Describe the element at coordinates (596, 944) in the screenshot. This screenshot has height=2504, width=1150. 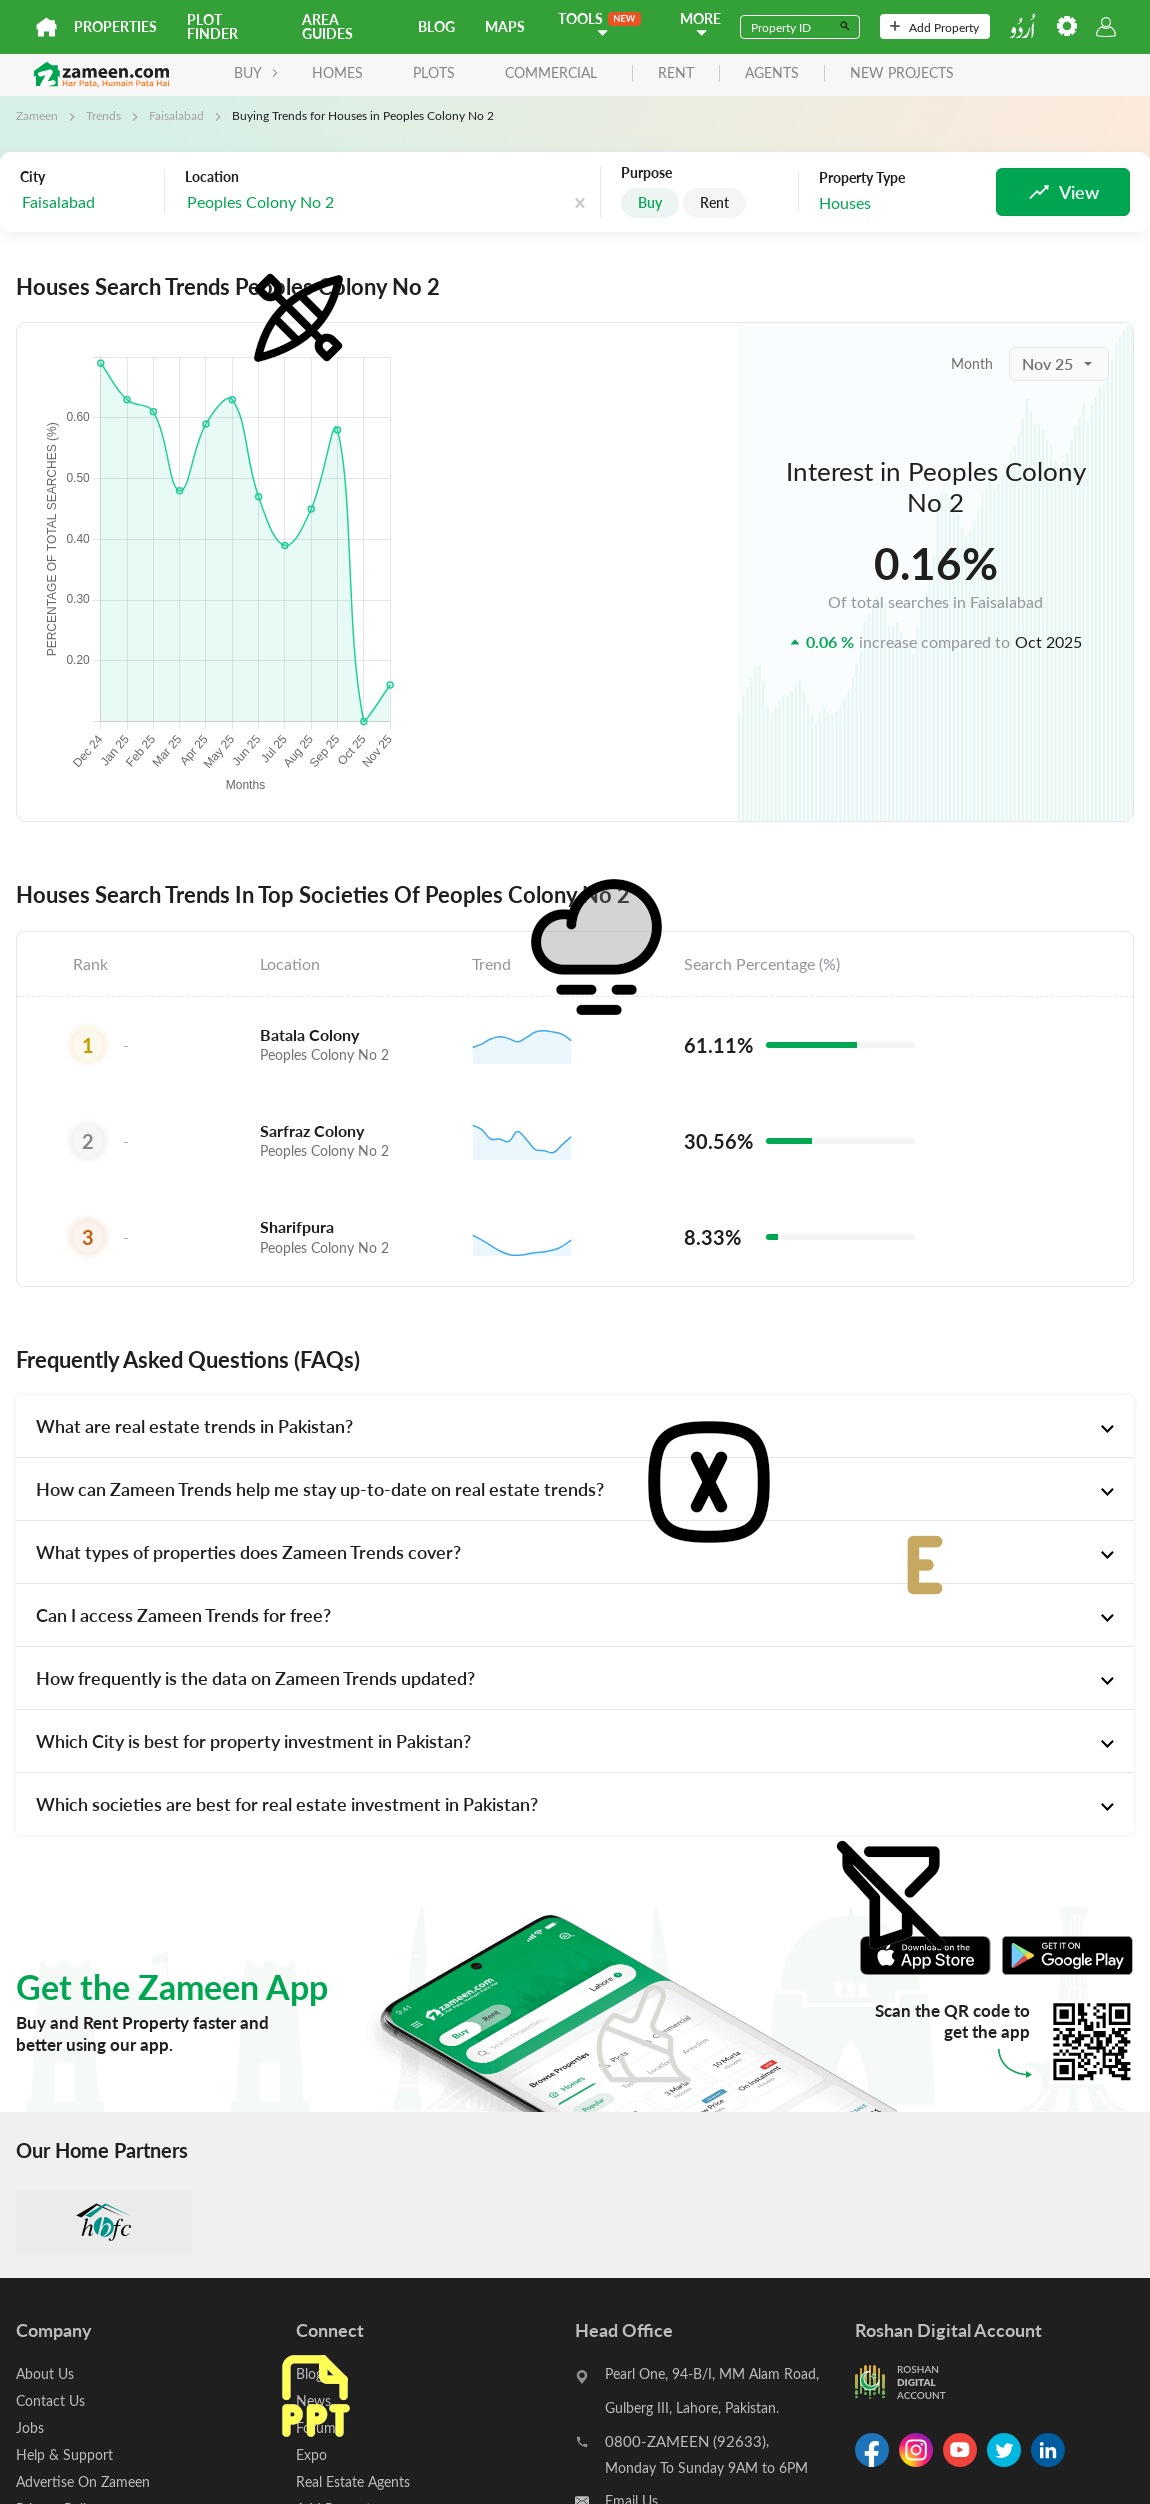
I see `indicates foggy weather conditions` at that location.